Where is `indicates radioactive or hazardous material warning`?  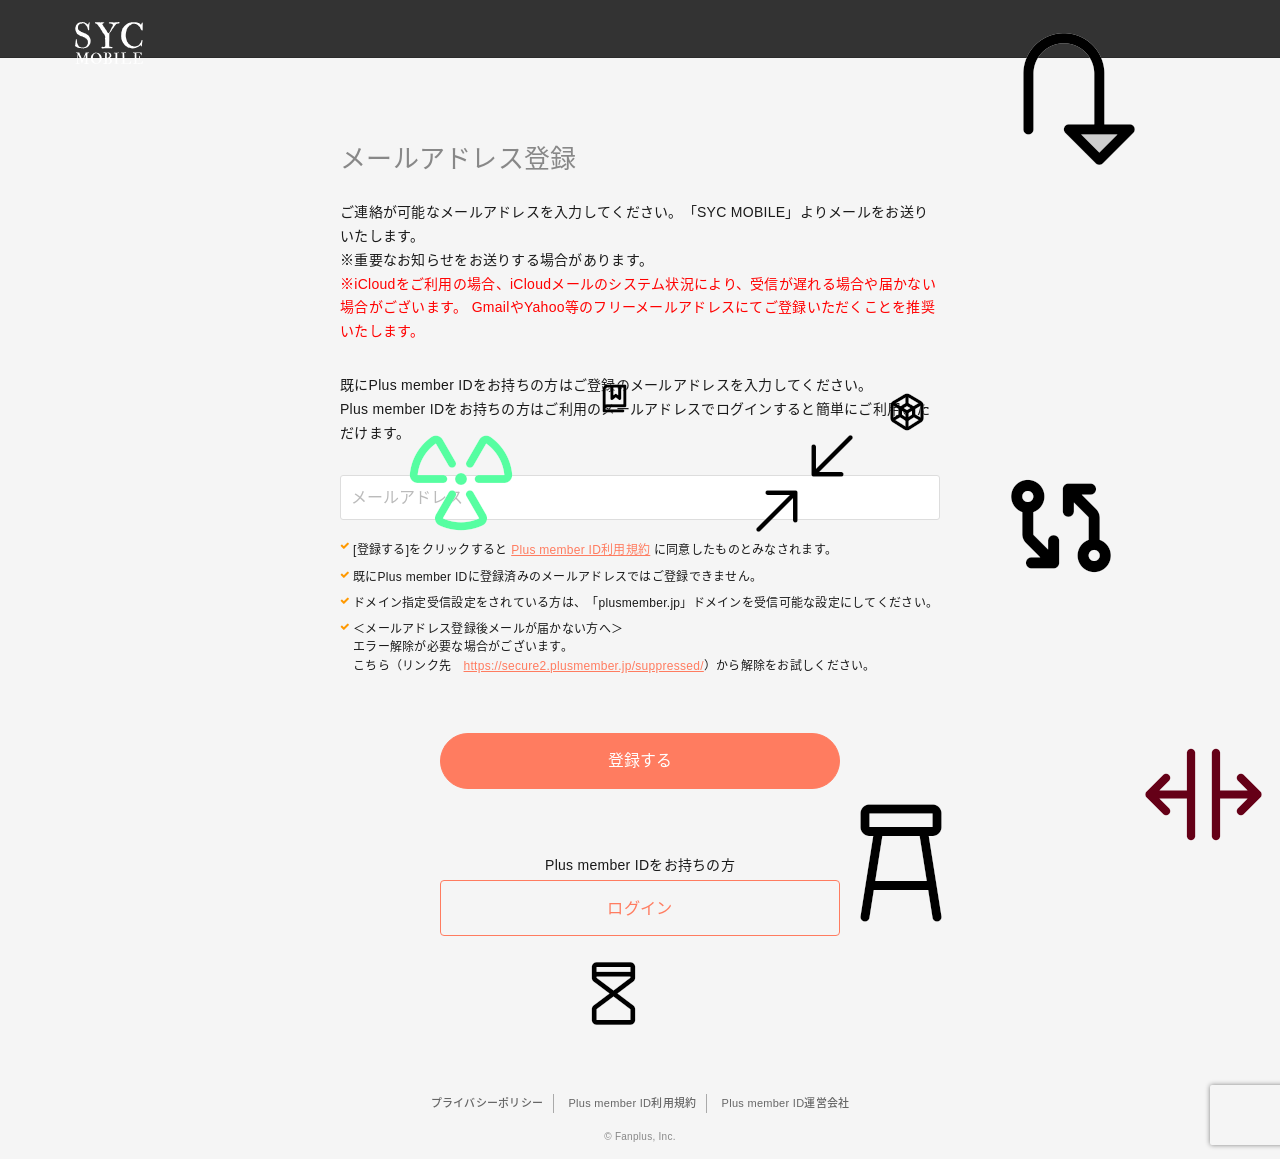
indicates radioactive or hazardous material warning is located at coordinates (461, 479).